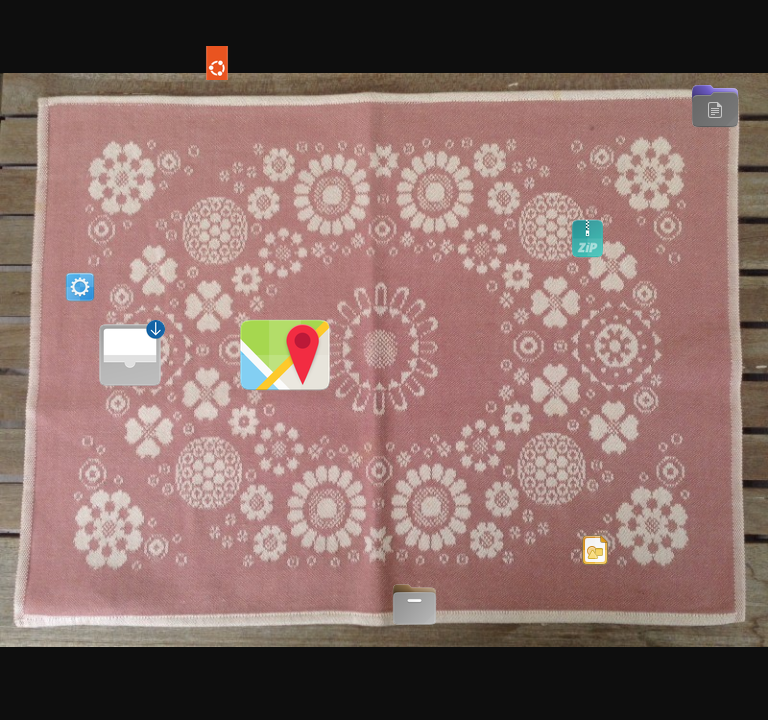 The width and height of the screenshot is (768, 720). I want to click on access your email inbox, so click(130, 355).